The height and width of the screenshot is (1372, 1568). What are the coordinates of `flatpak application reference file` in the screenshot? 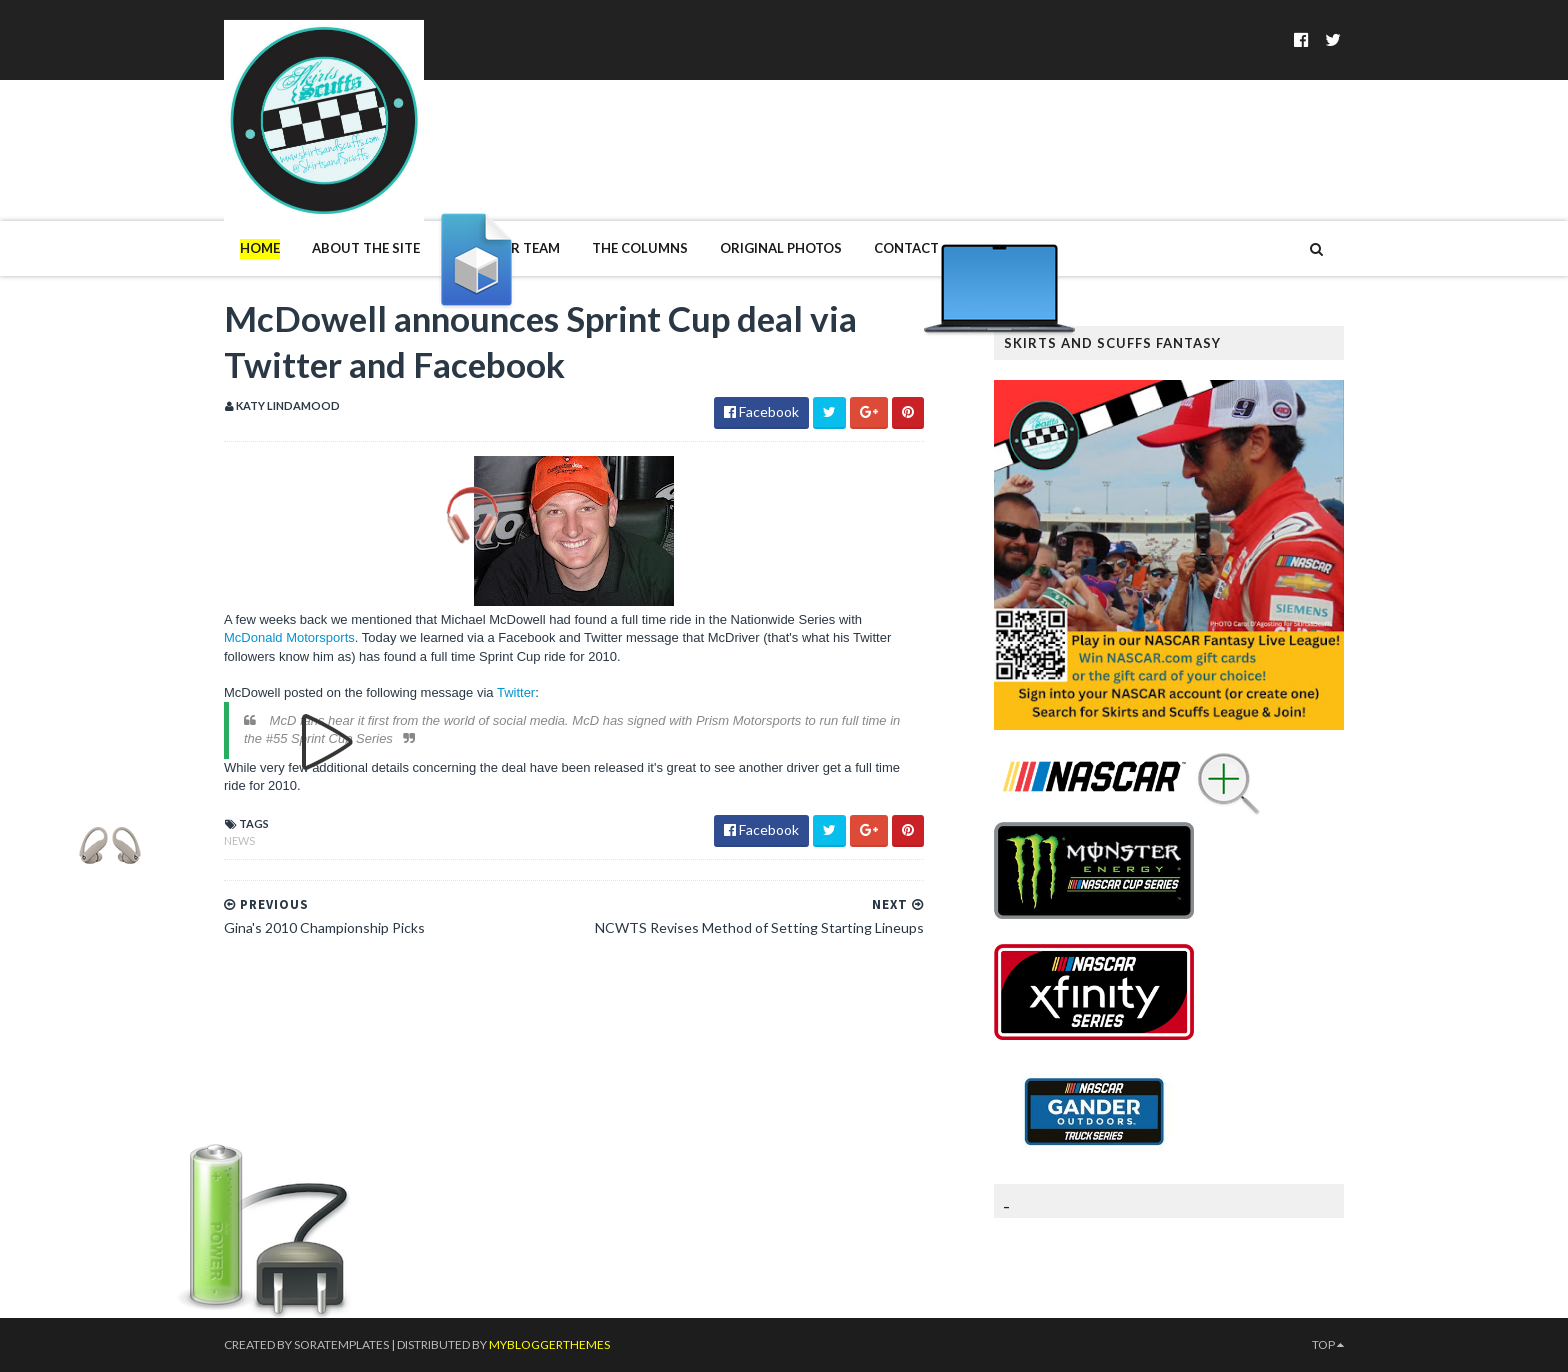 It's located at (476, 259).